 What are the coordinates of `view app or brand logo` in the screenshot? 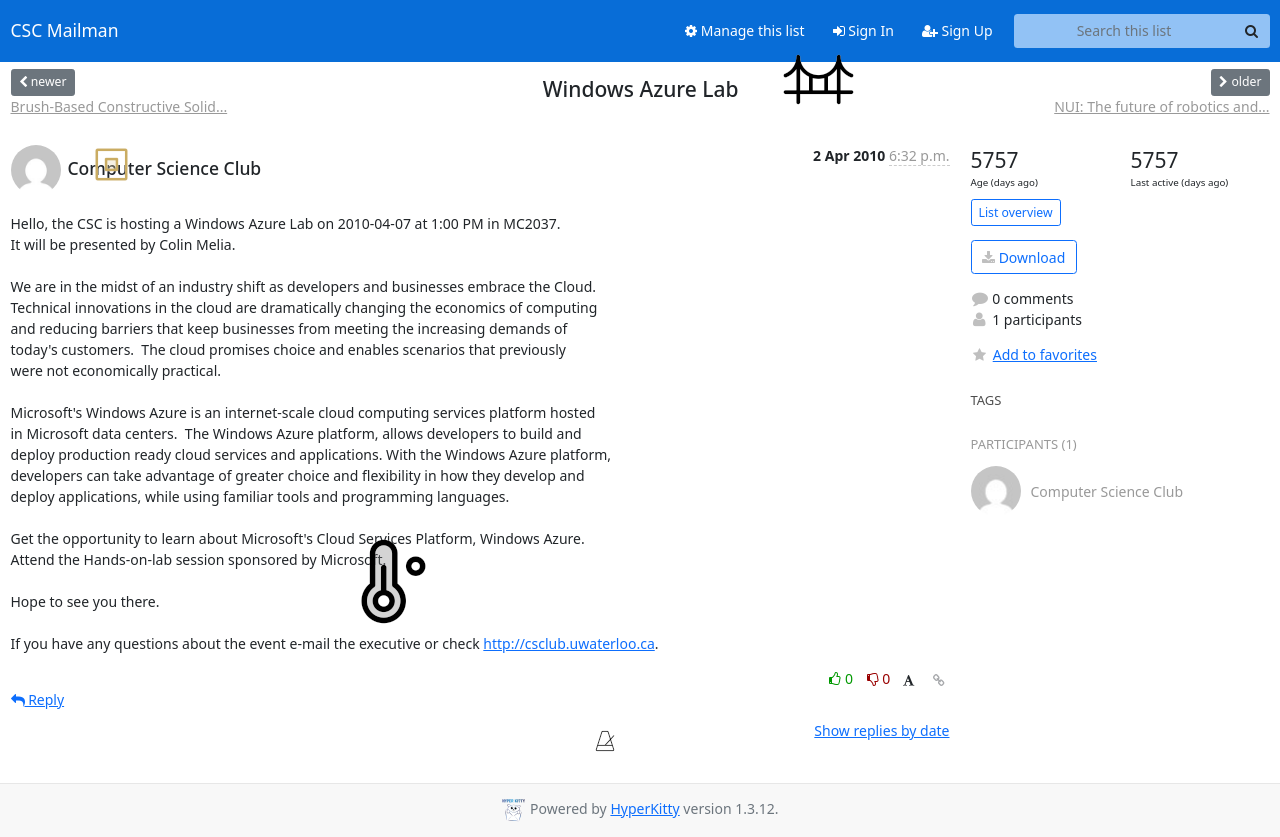 It's located at (111, 164).